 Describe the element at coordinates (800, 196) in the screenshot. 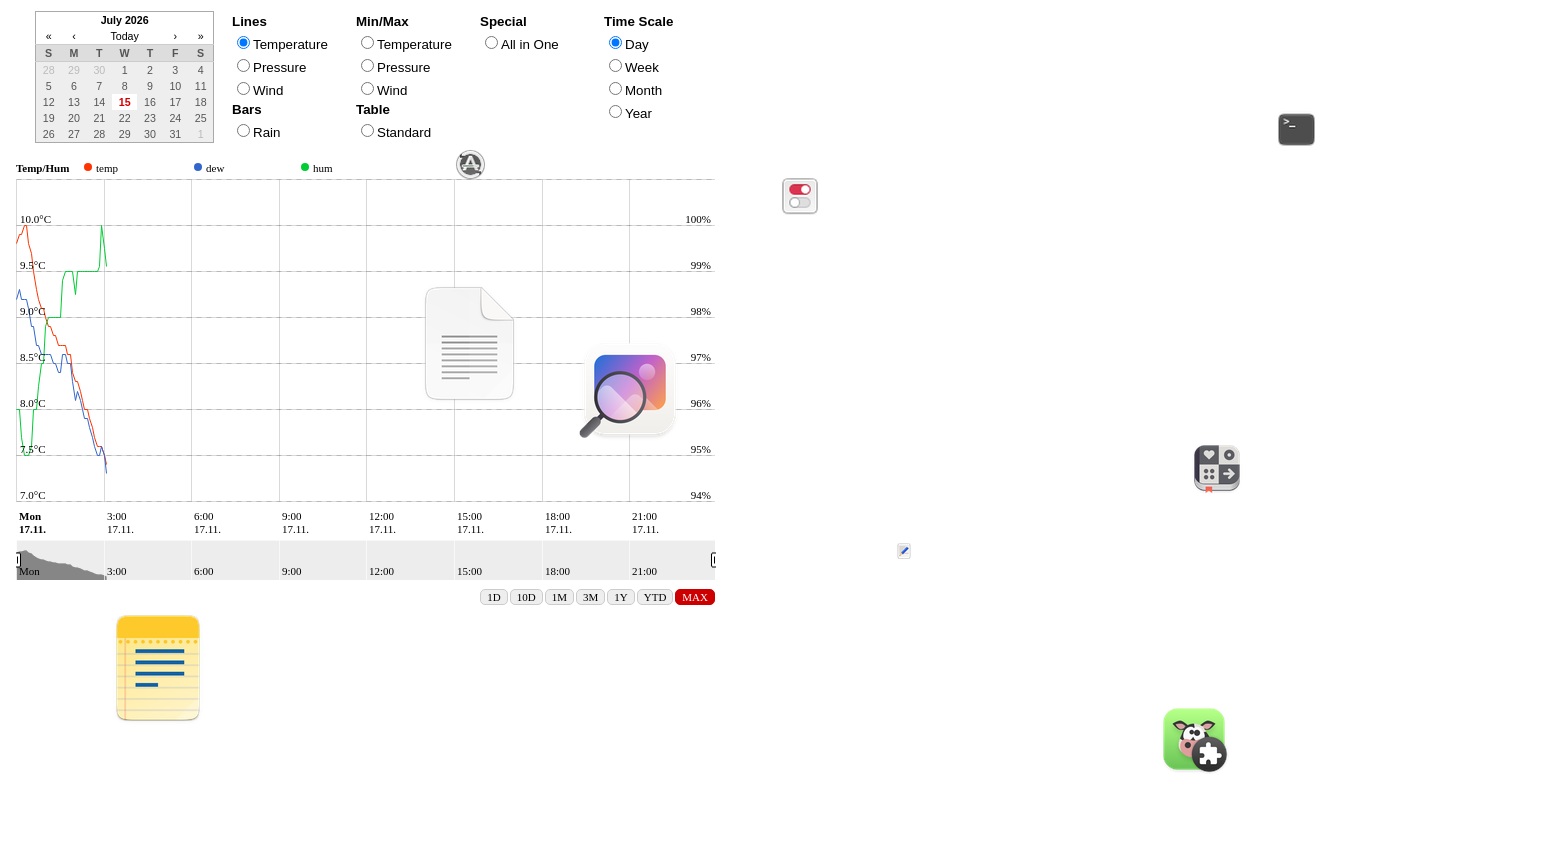

I see `open gnome tweaks settings` at that location.